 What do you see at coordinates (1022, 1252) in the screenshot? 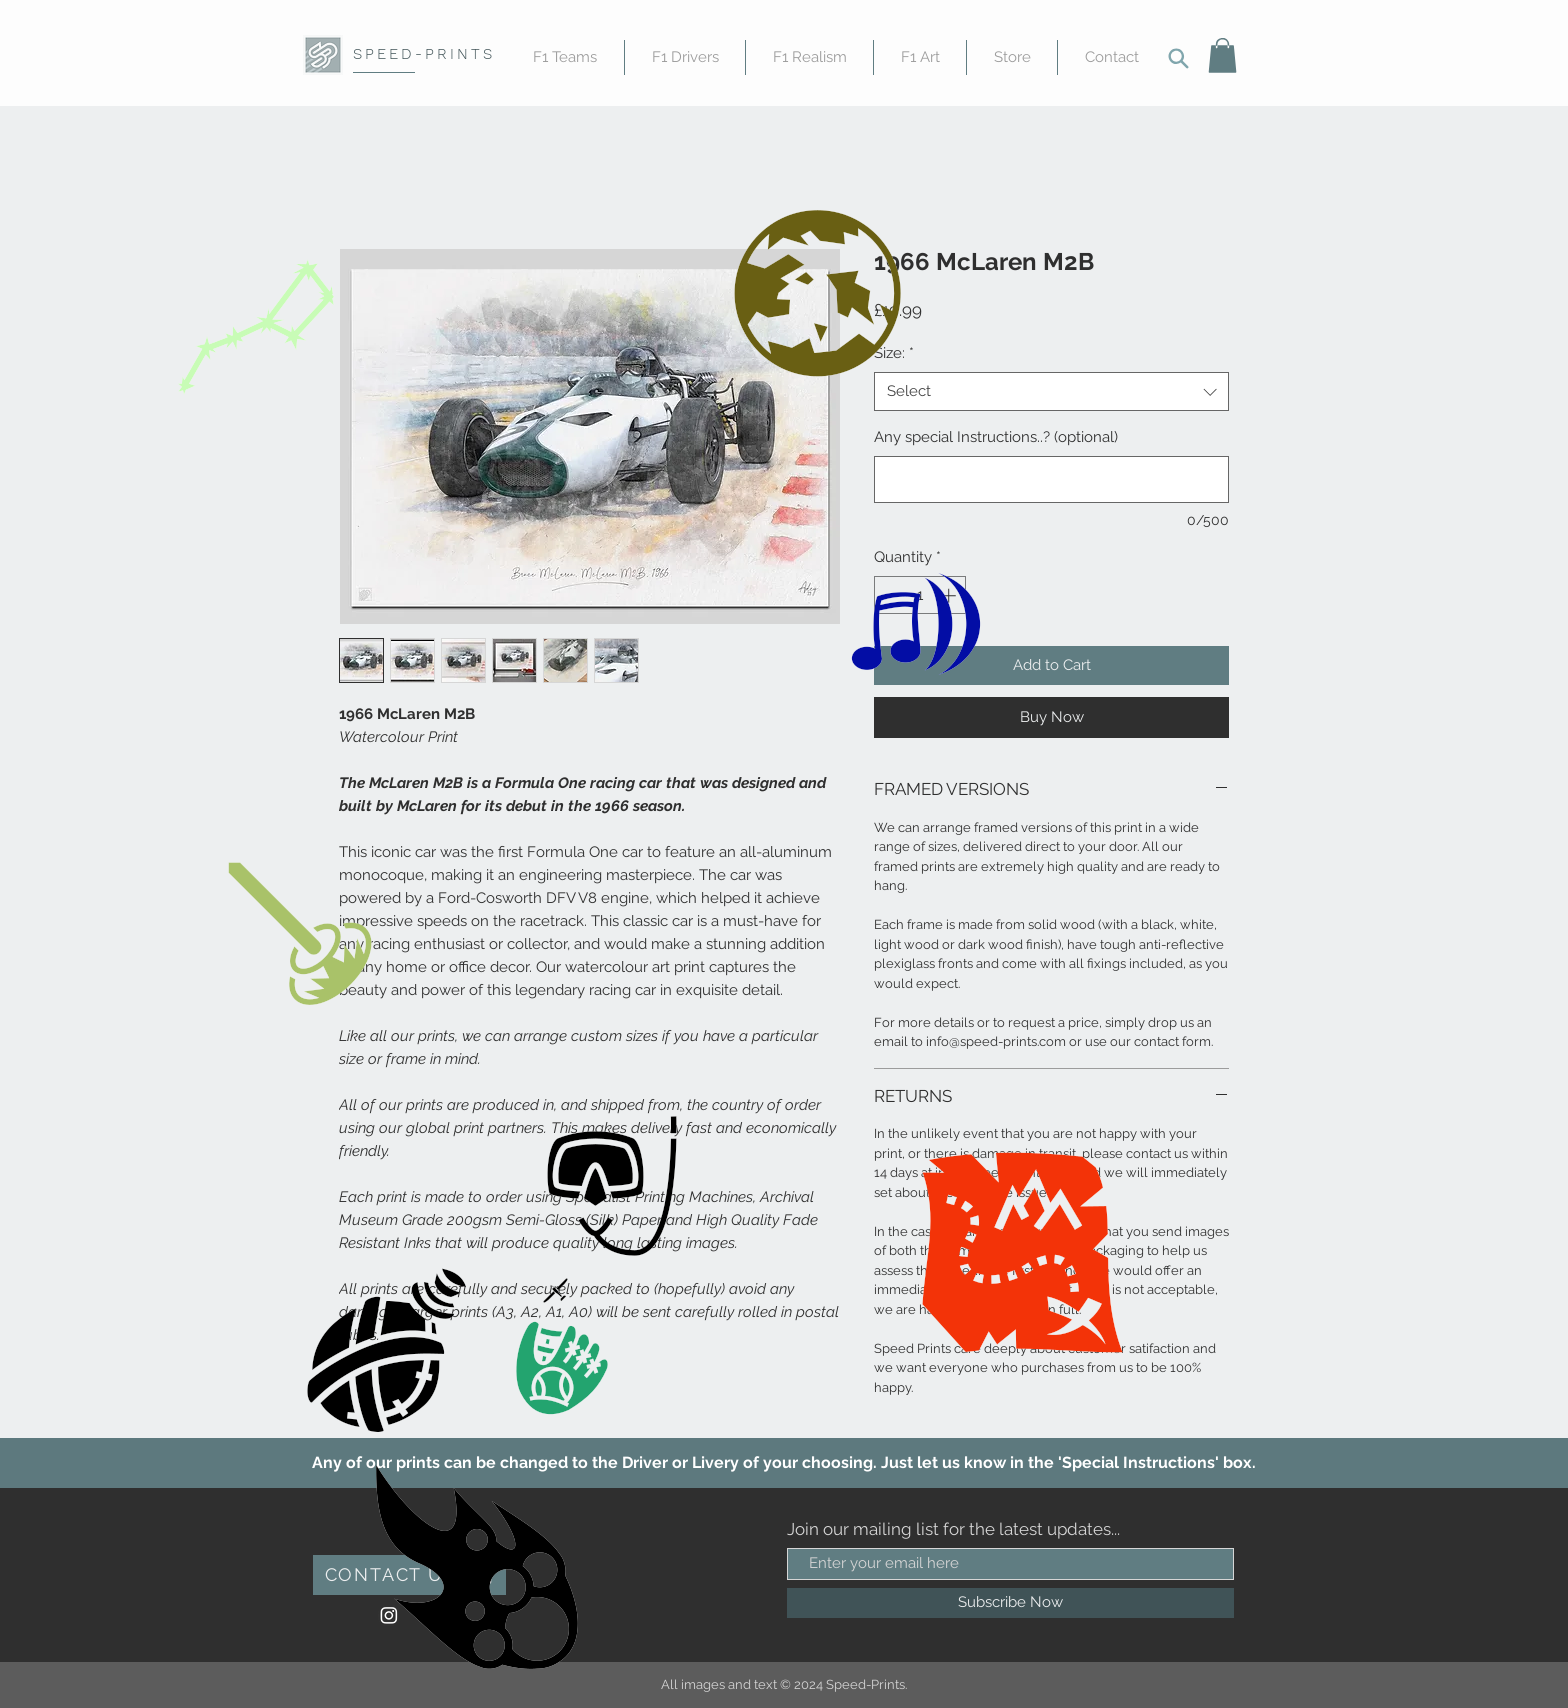
I see `view treasure map or quest location` at bounding box center [1022, 1252].